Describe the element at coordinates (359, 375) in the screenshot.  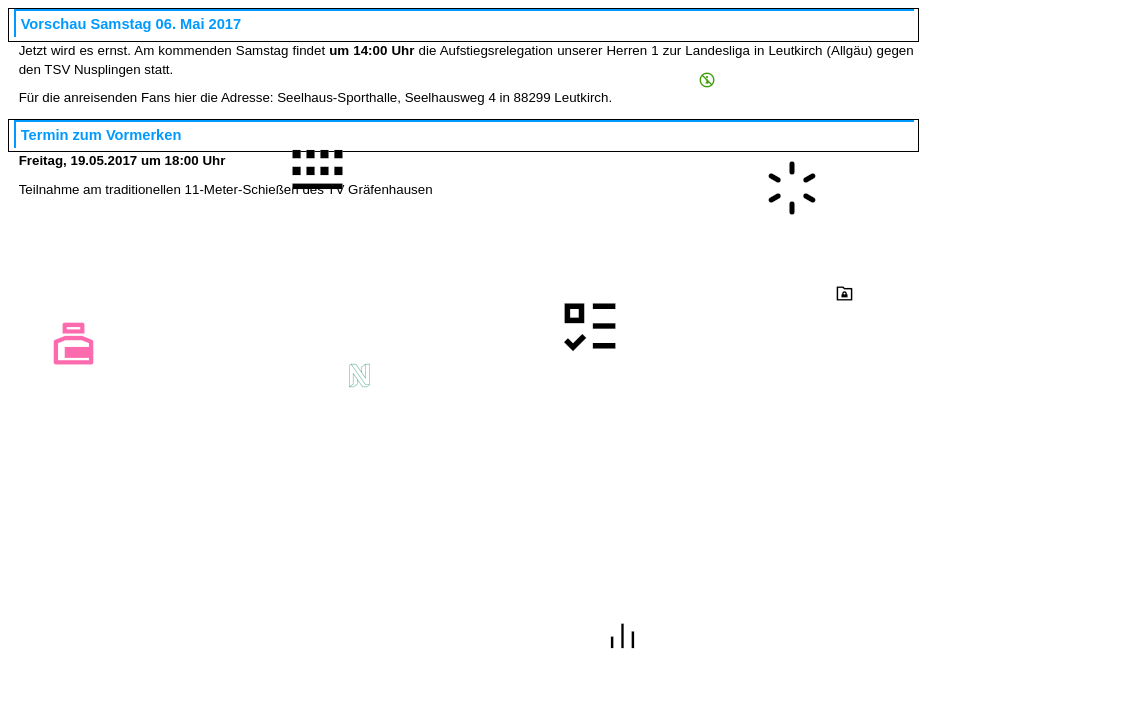
I see `neos brand logo` at that location.